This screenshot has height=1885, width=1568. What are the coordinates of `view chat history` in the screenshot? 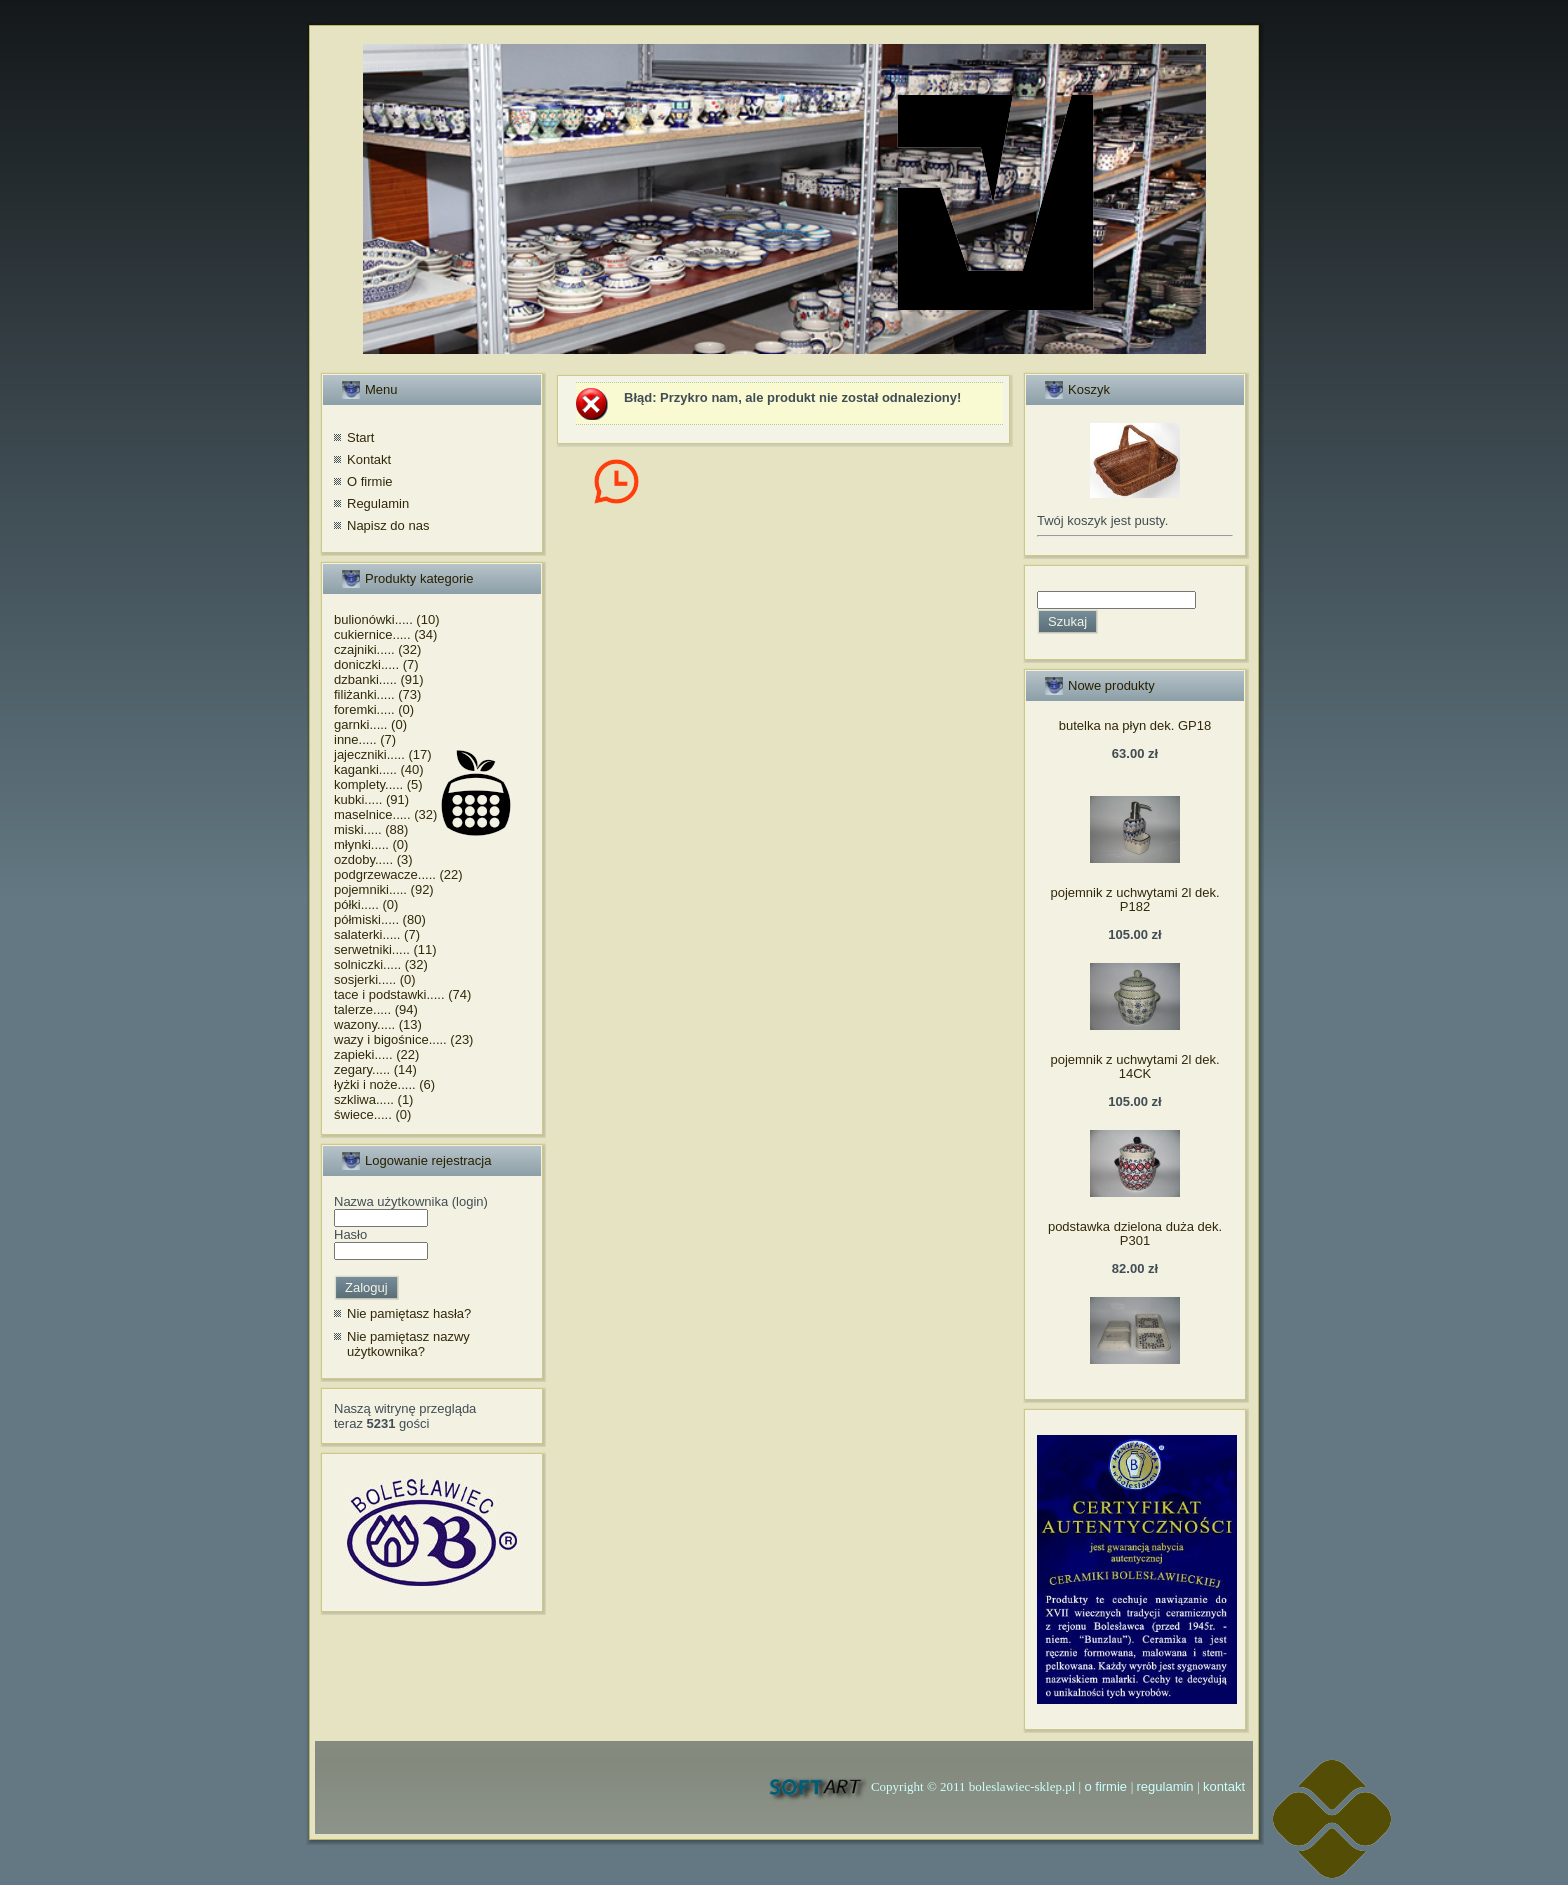 It's located at (616, 481).